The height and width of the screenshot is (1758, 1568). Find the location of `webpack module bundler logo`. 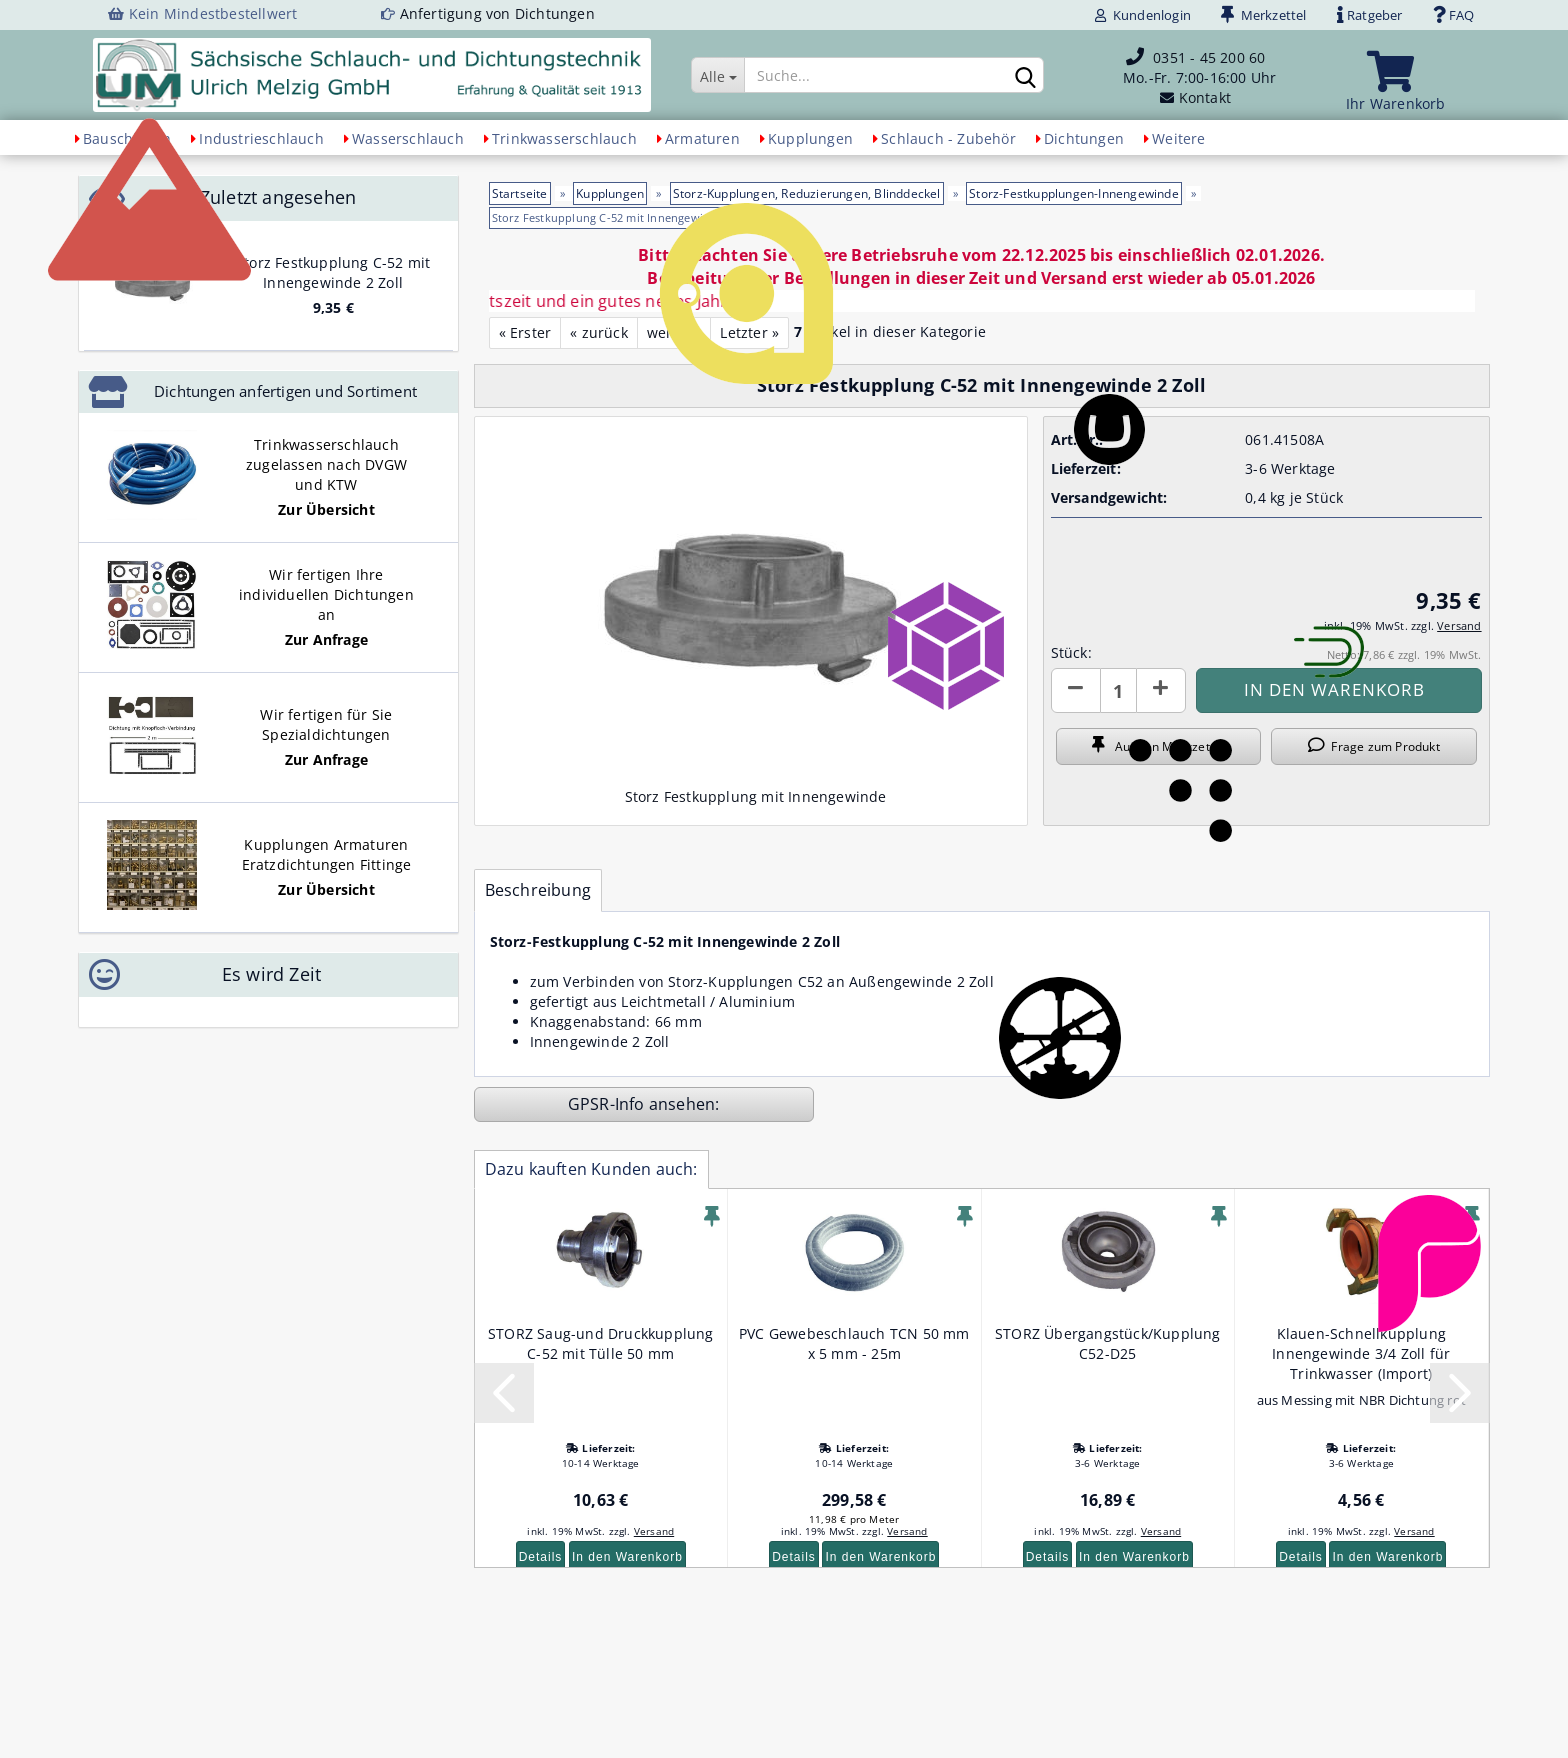

webpack module bundler logo is located at coordinates (946, 646).